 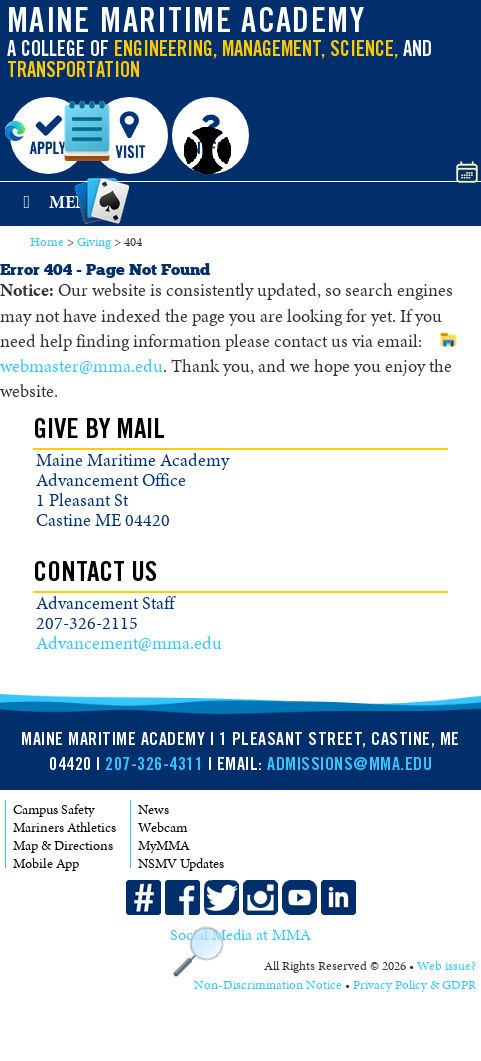 What do you see at coordinates (448, 339) in the screenshot?
I see `open windows file explorer` at bounding box center [448, 339].